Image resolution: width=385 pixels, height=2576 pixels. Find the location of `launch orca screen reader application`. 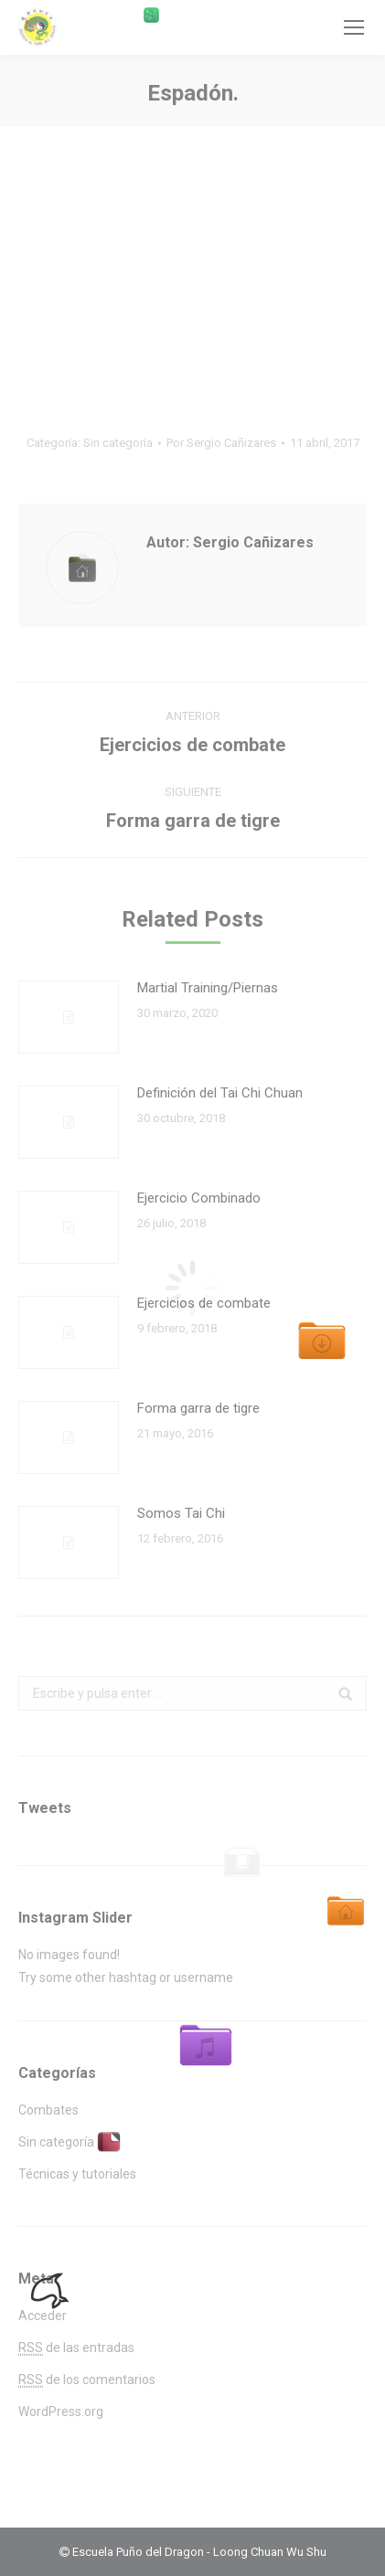

launch orca screen reader application is located at coordinates (49, 2291).